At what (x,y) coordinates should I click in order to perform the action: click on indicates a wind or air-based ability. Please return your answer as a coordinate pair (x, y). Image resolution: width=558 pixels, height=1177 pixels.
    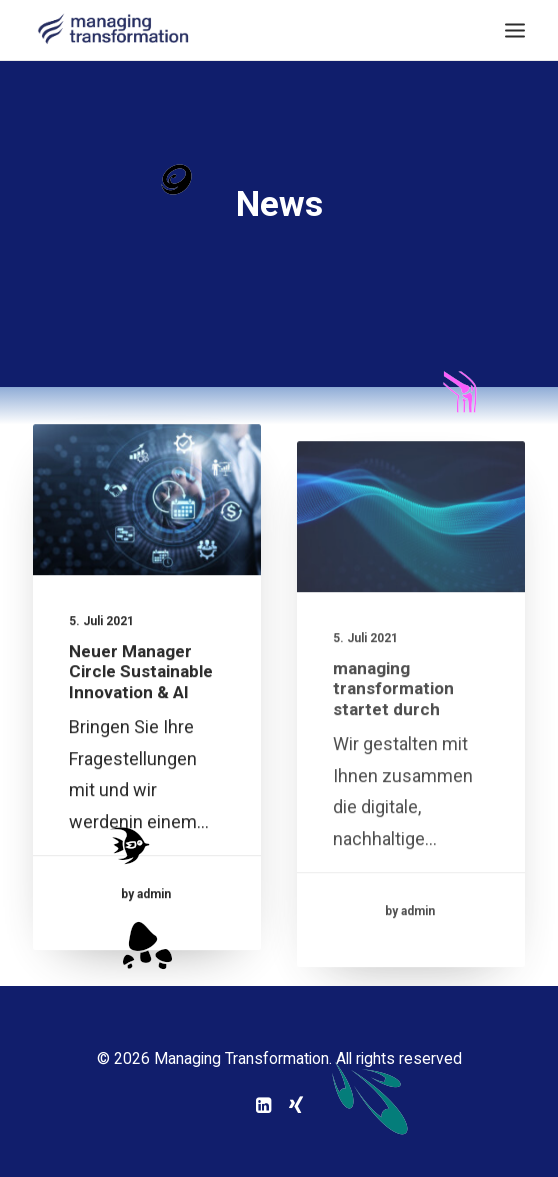
    Looking at the image, I should click on (176, 179).